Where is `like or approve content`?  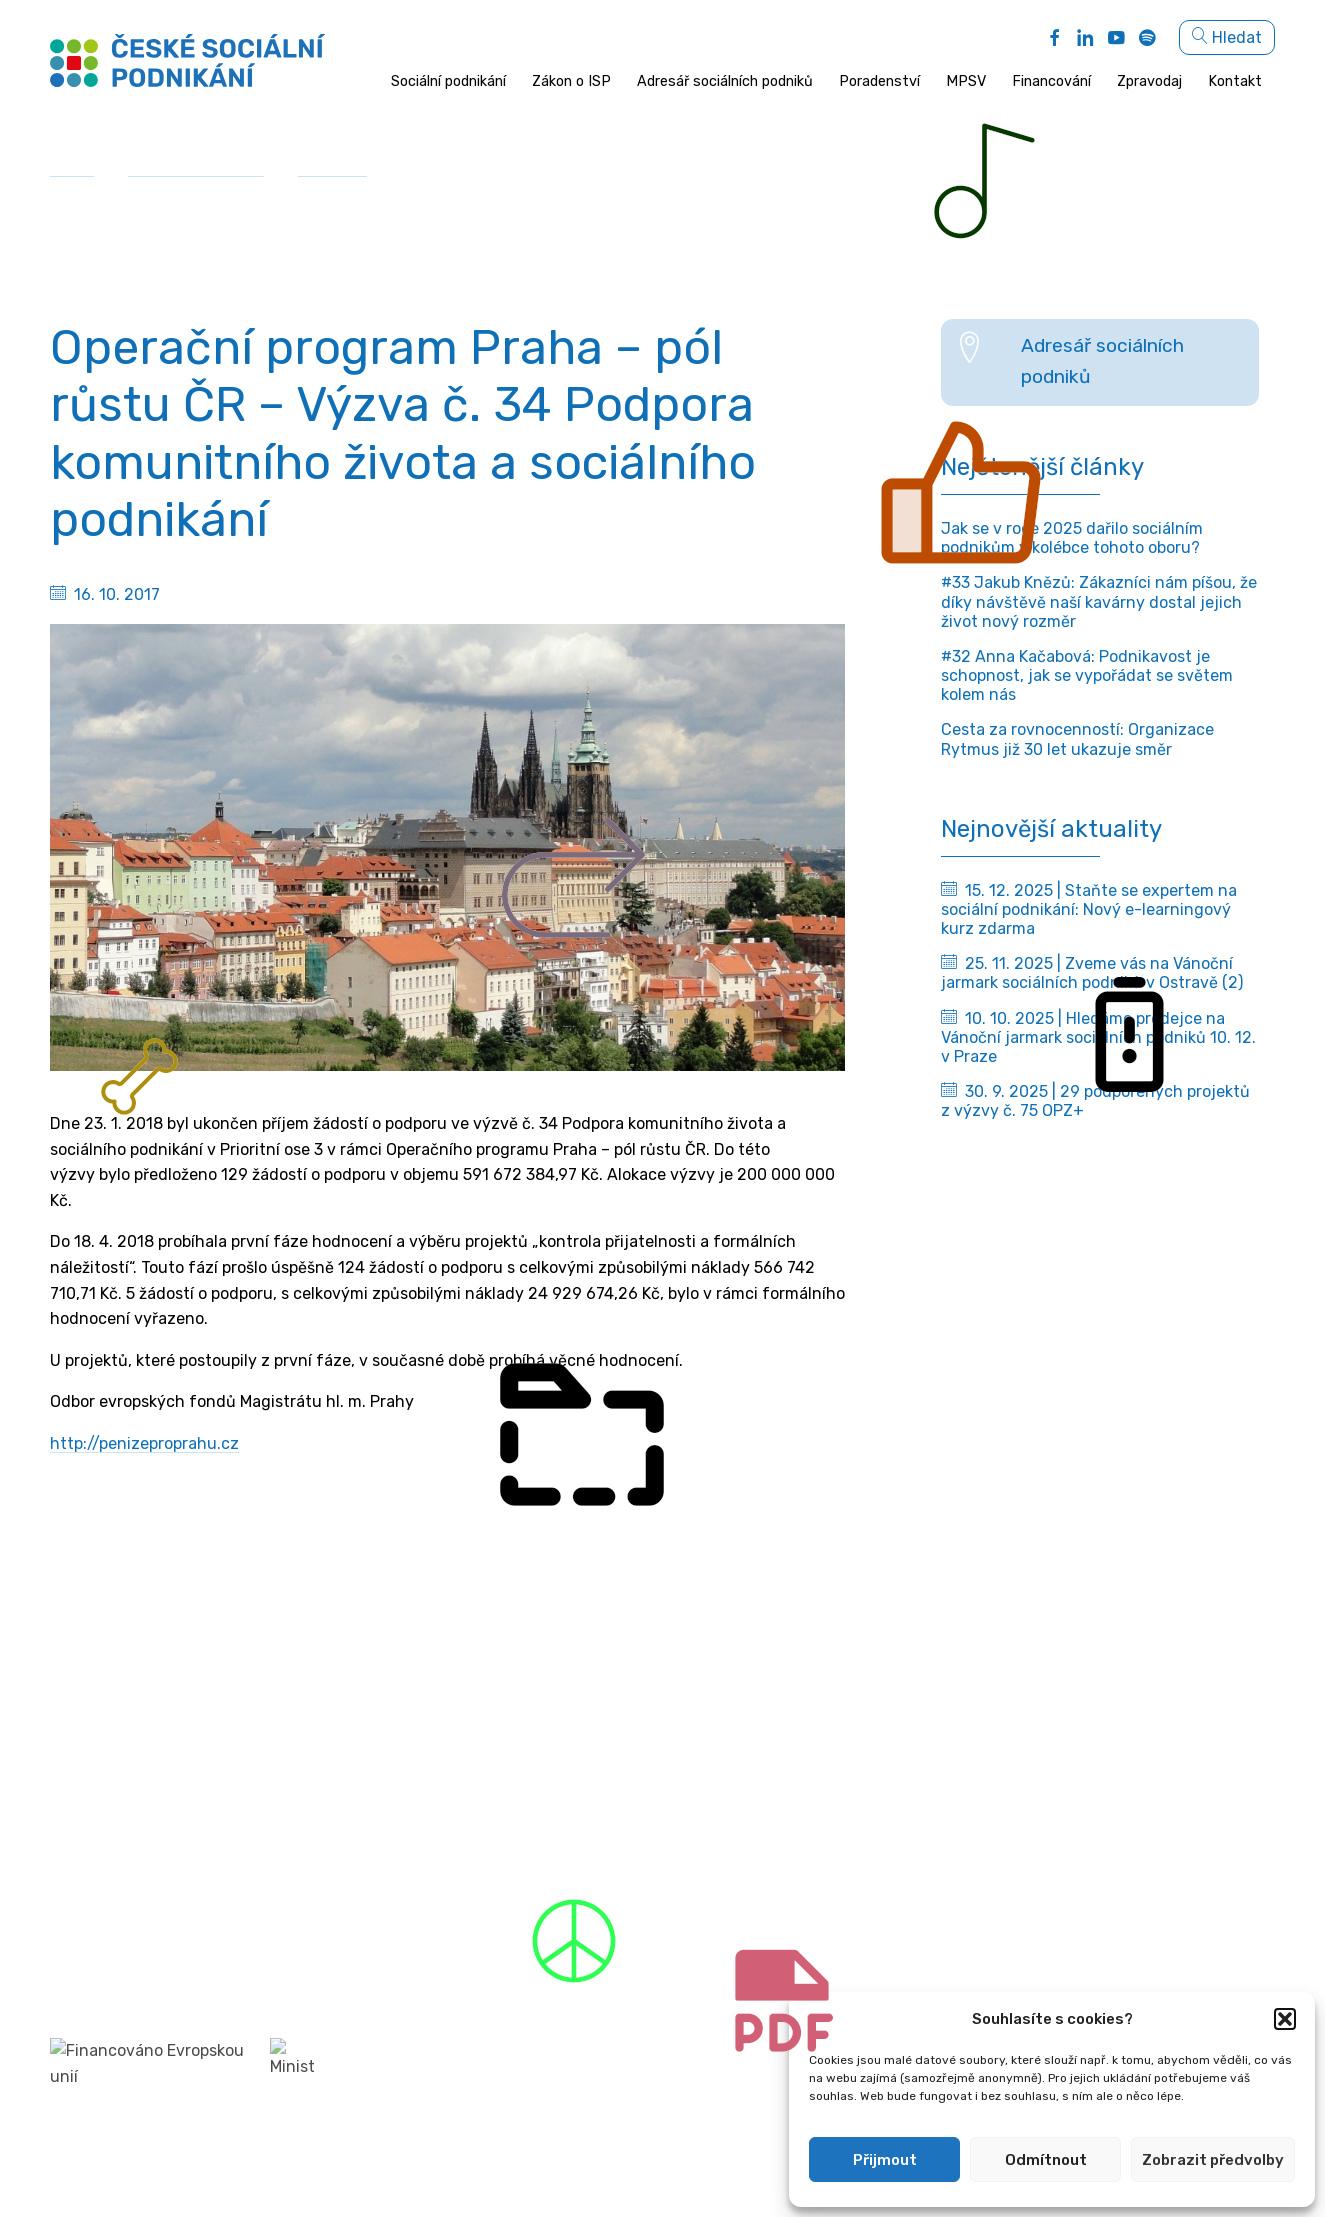
like or approve content is located at coordinates (961, 501).